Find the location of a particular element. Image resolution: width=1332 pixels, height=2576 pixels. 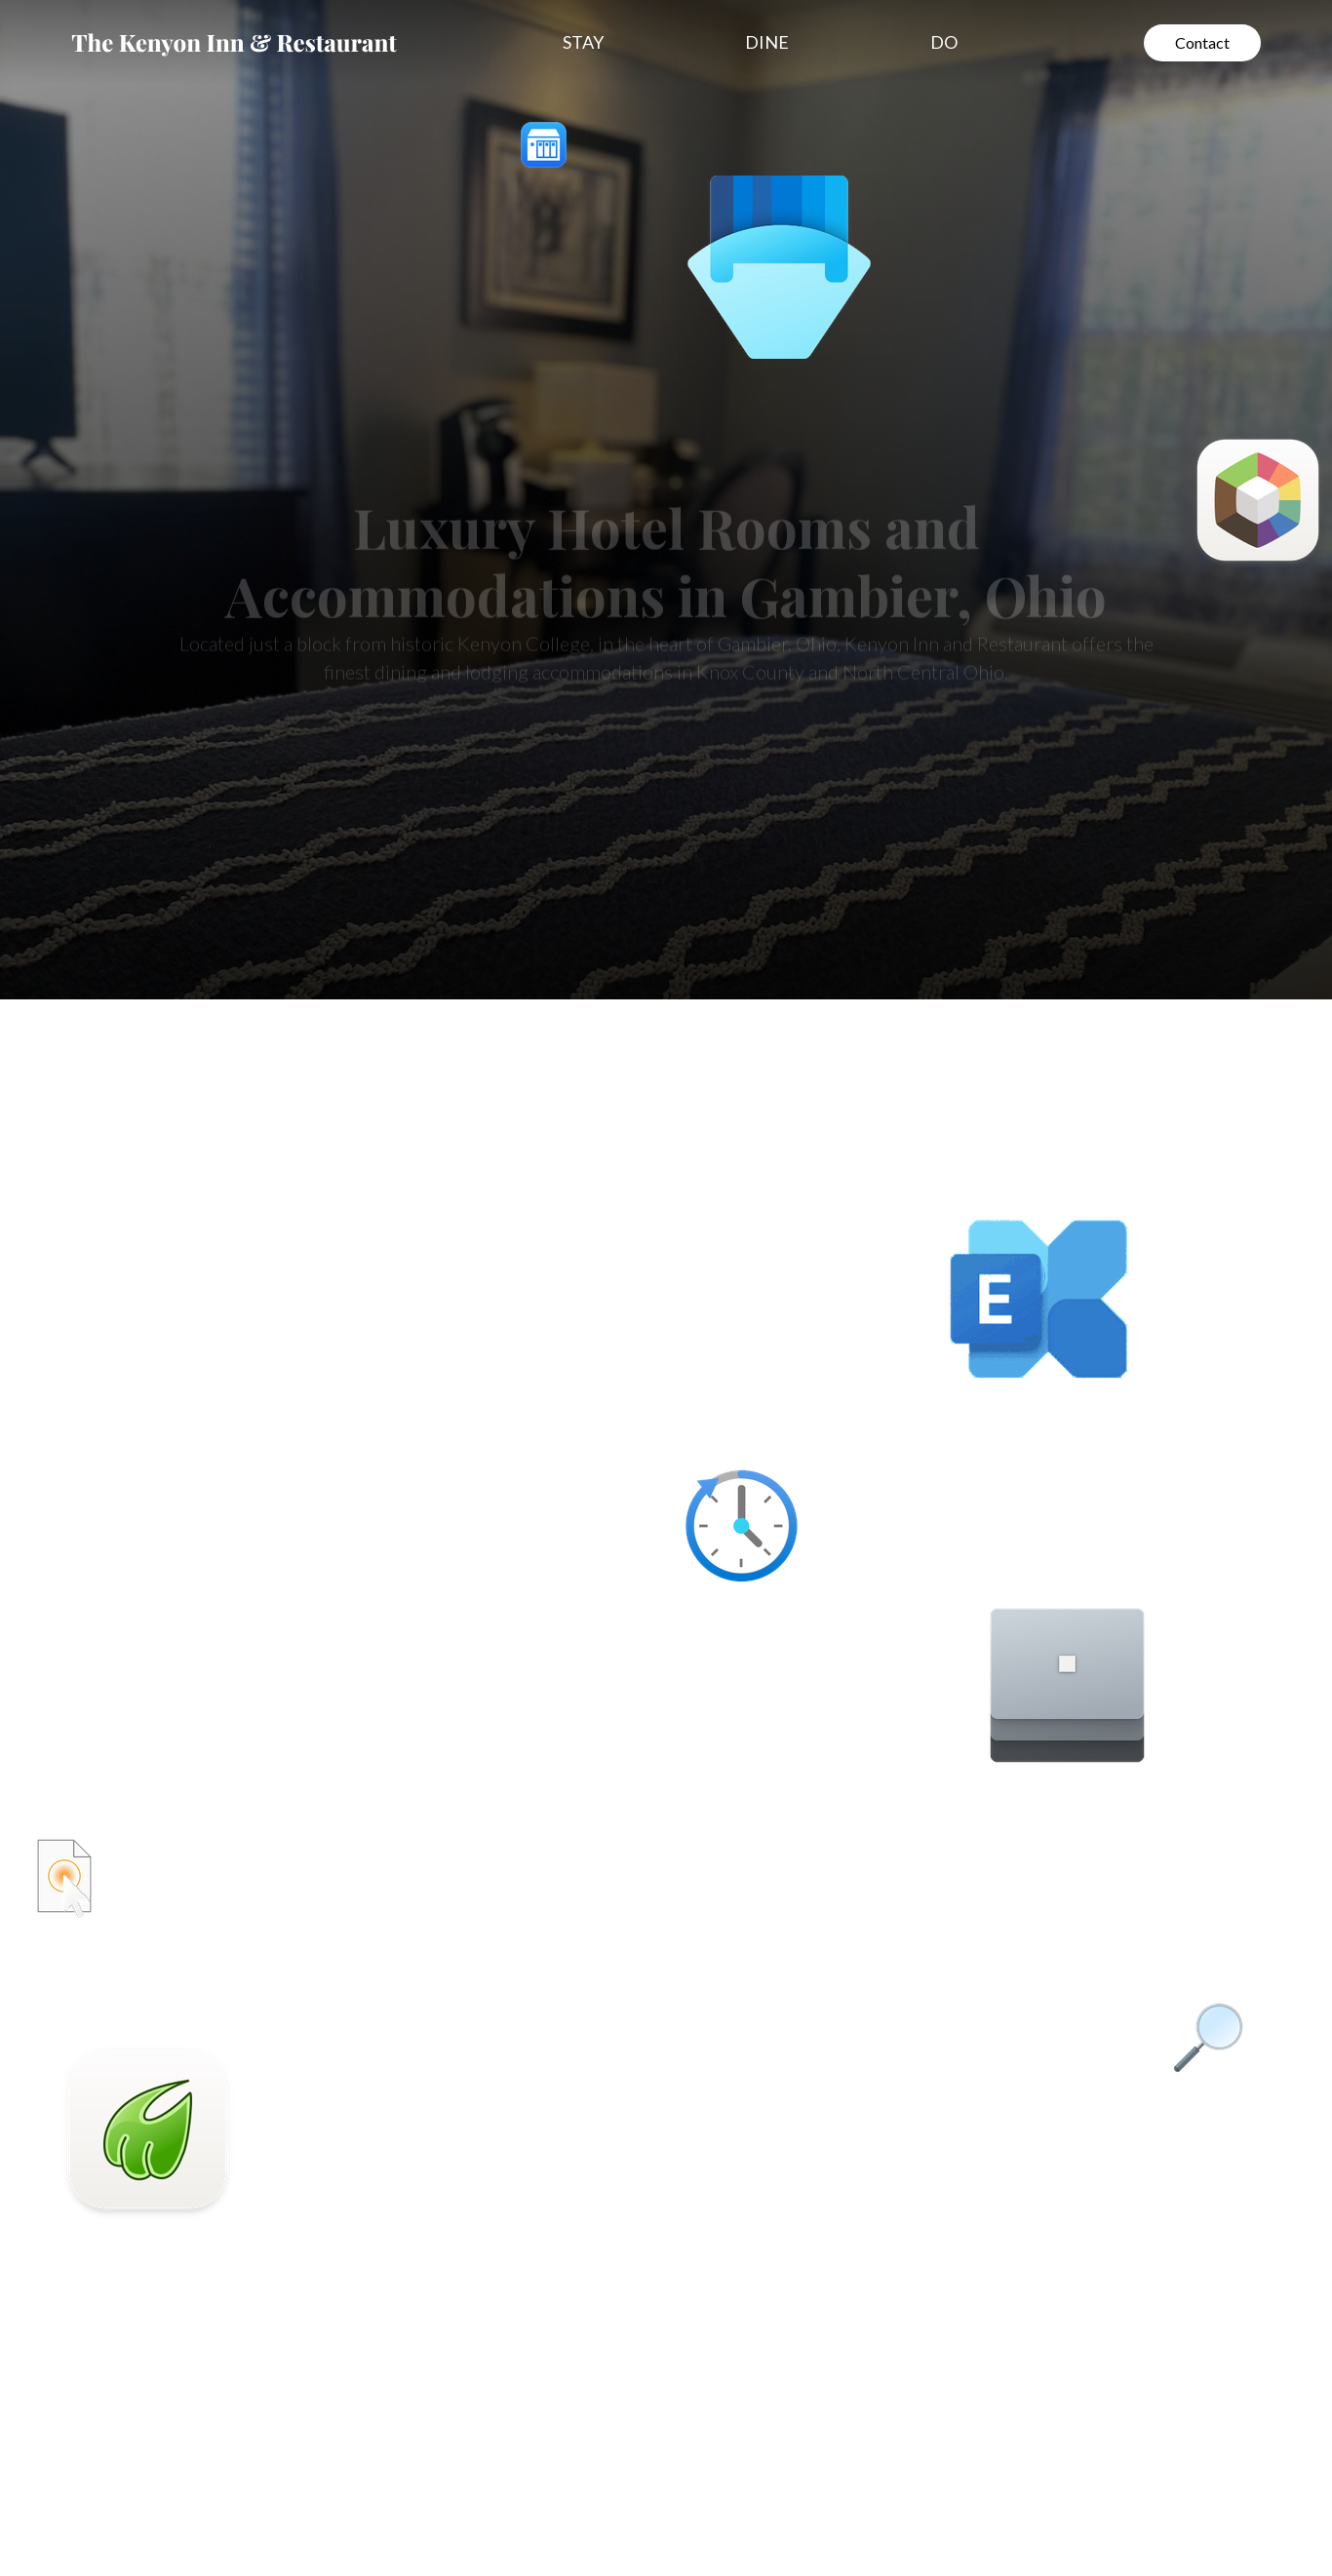

open Microsoft Exchange app is located at coordinates (1039, 1300).